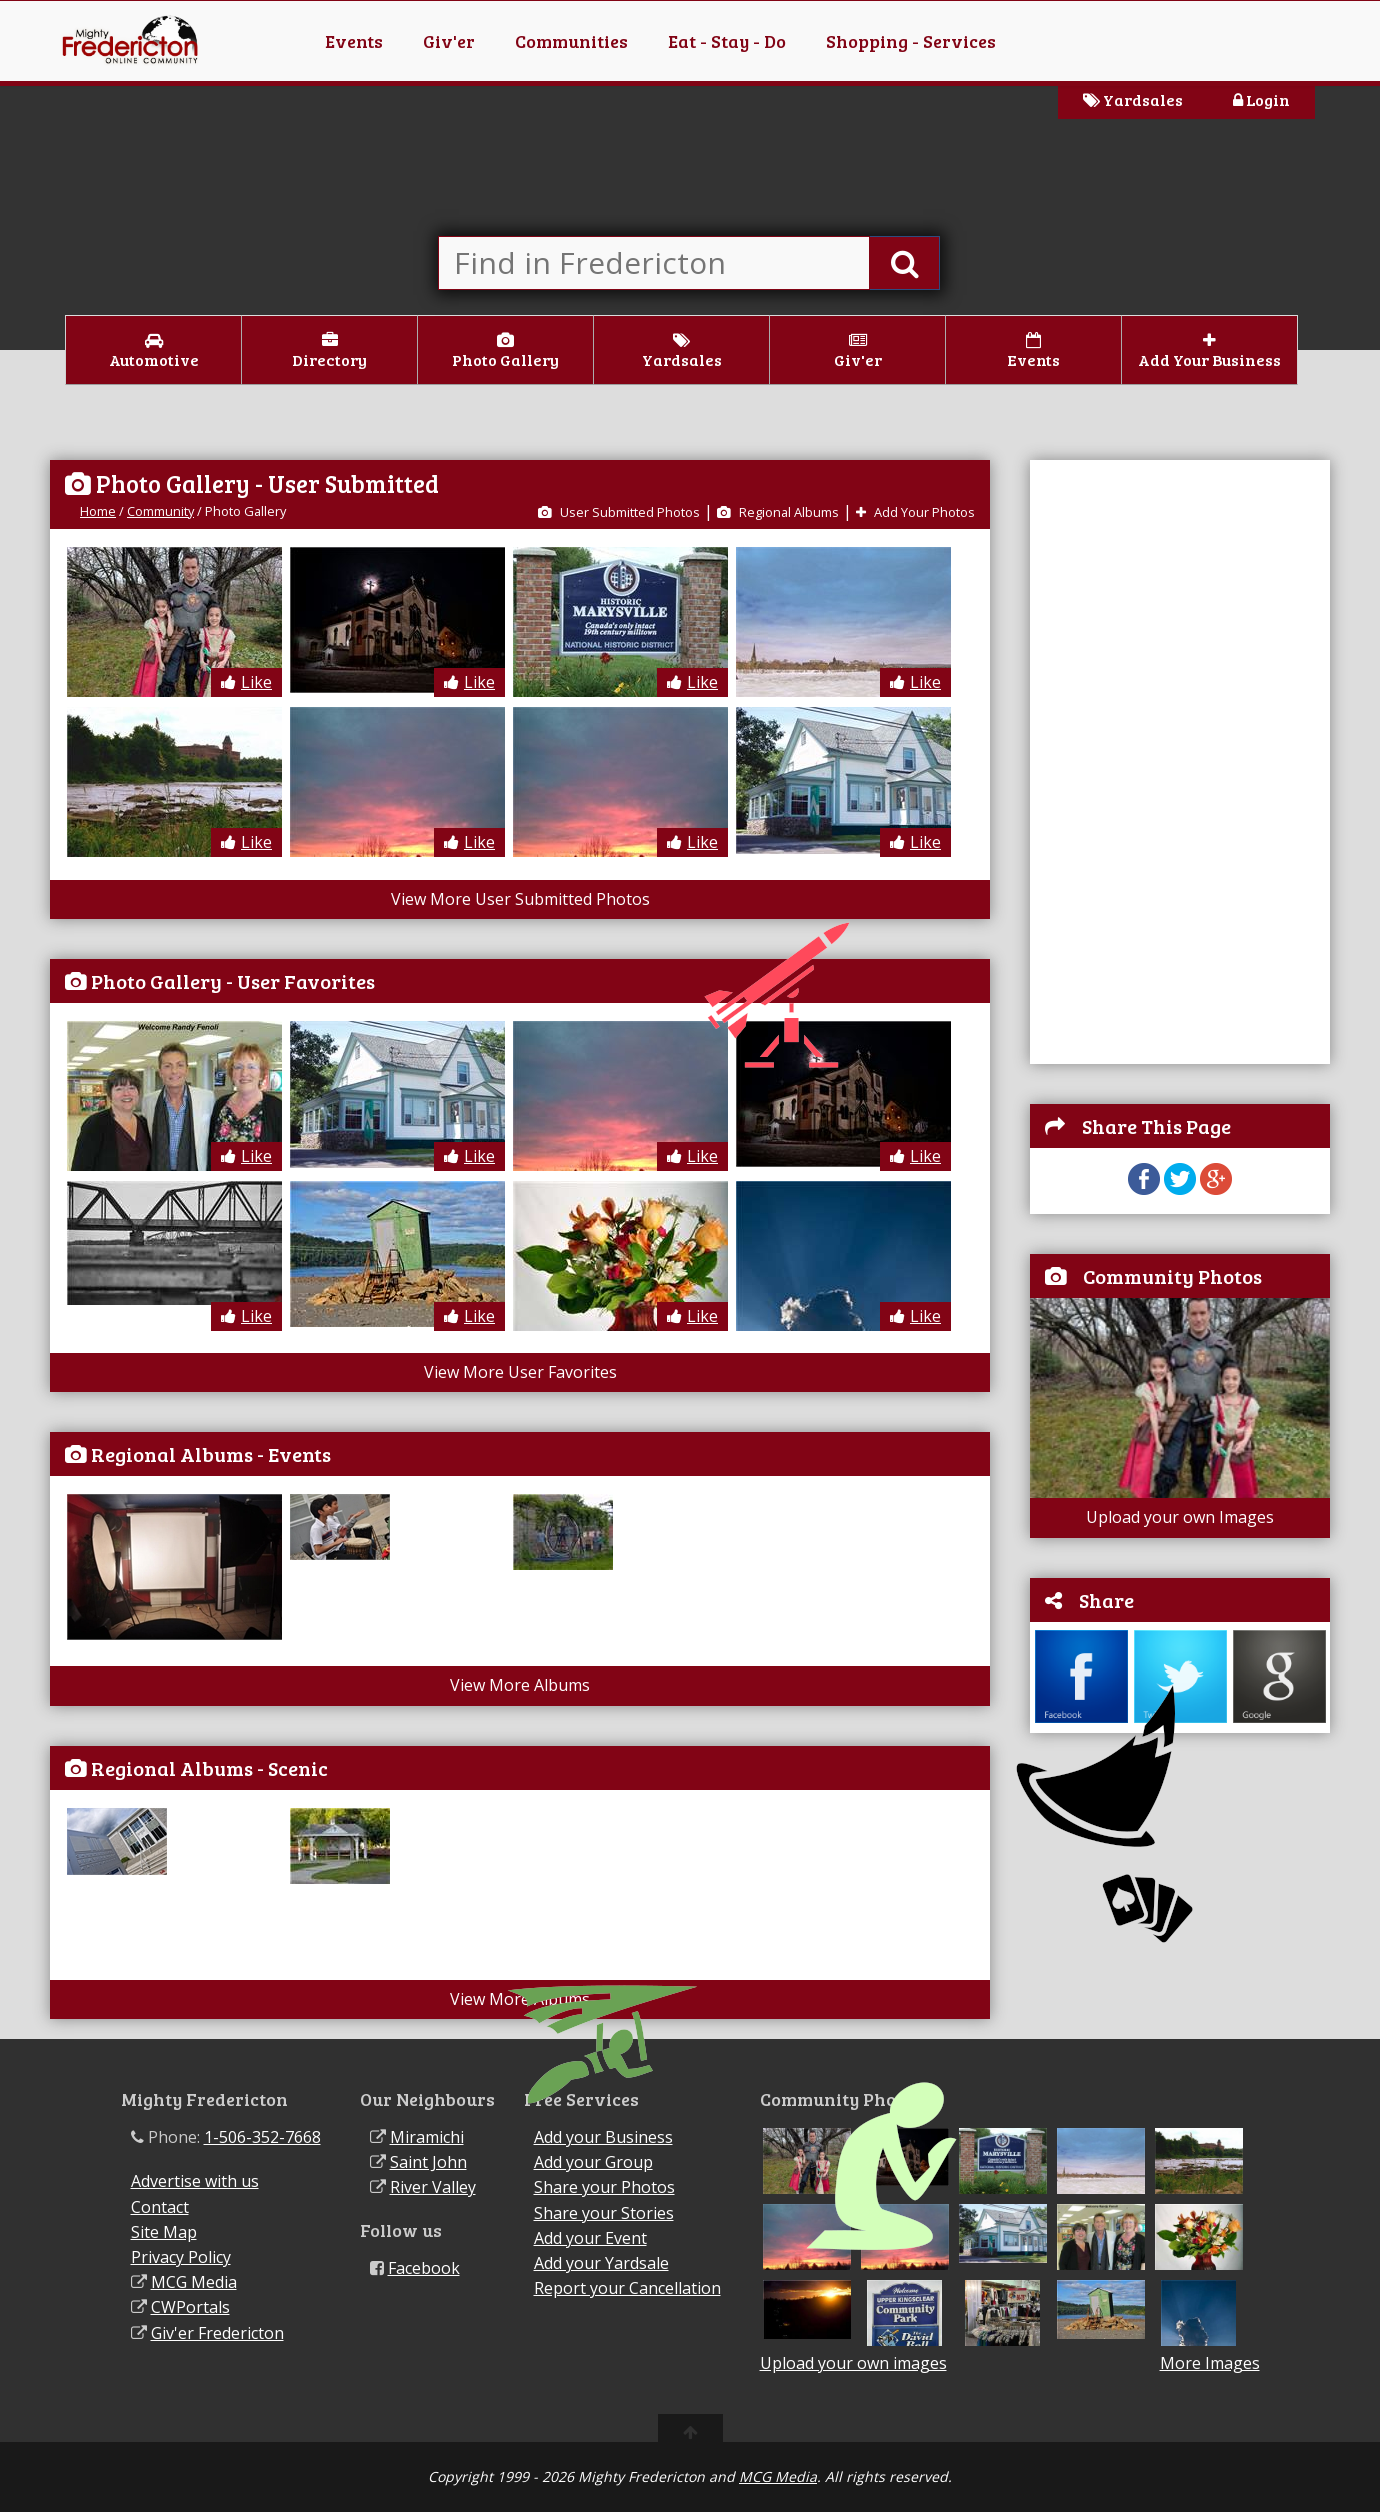  I want to click on access card games or poker, so click(1148, 1909).